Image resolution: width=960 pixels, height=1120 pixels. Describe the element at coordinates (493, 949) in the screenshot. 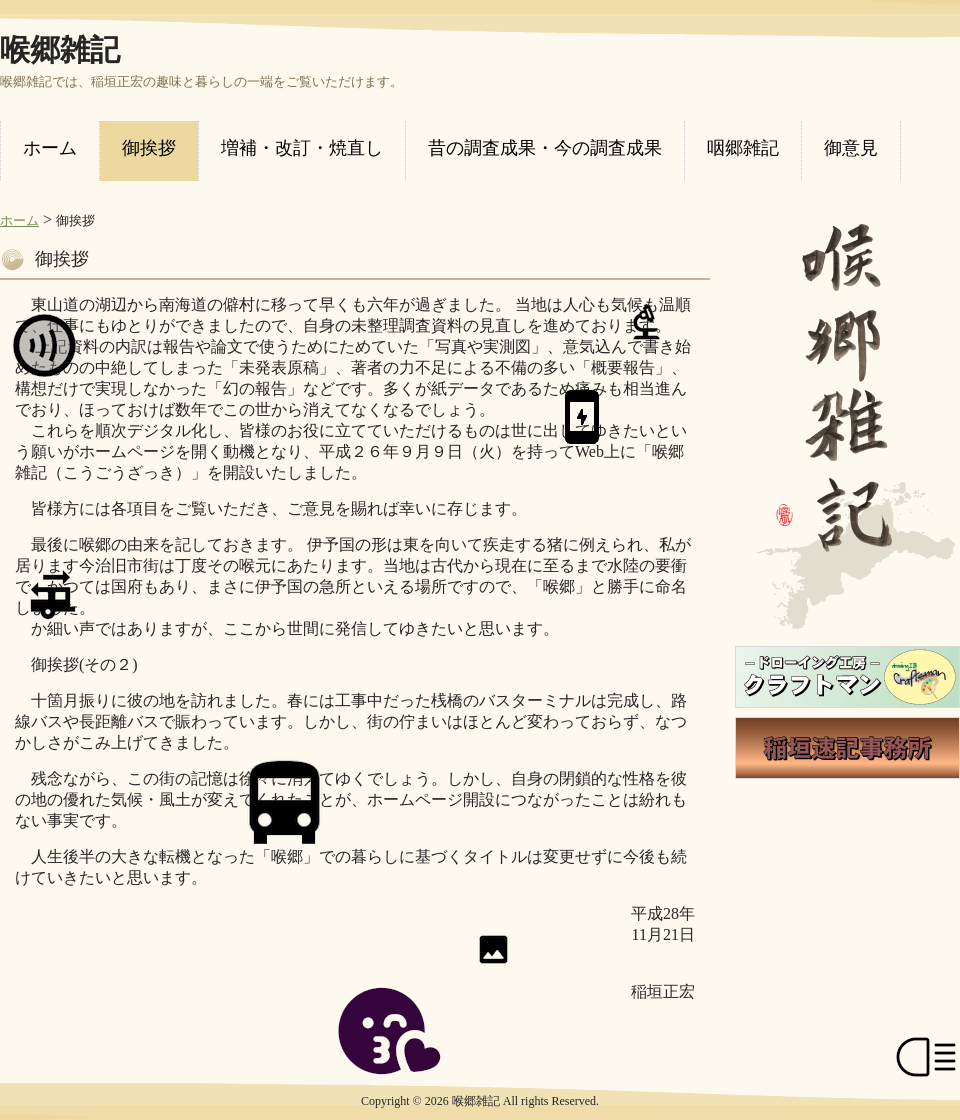

I see `view photos or images` at that location.